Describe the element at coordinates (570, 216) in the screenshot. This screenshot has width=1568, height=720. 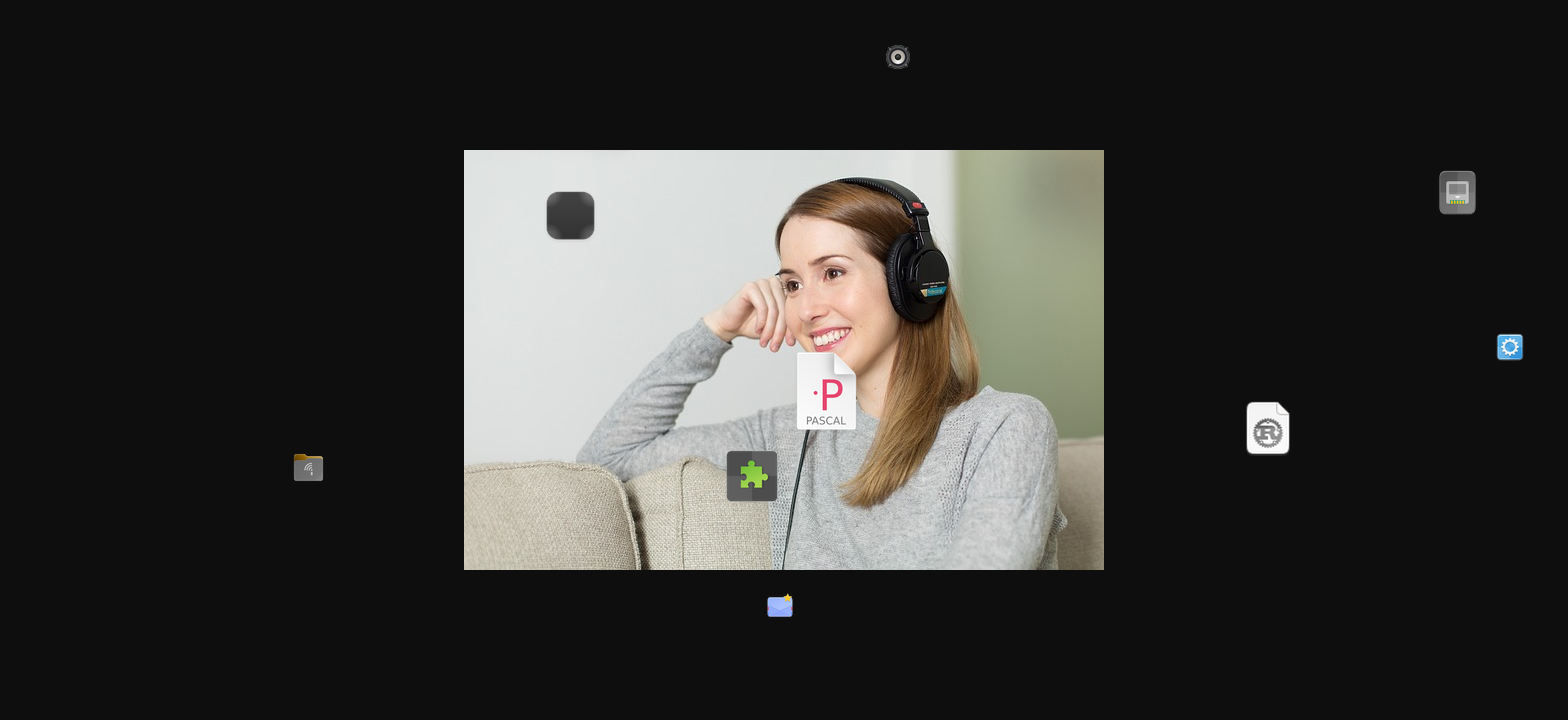
I see `configure screen edge gestures and hot corners` at that location.